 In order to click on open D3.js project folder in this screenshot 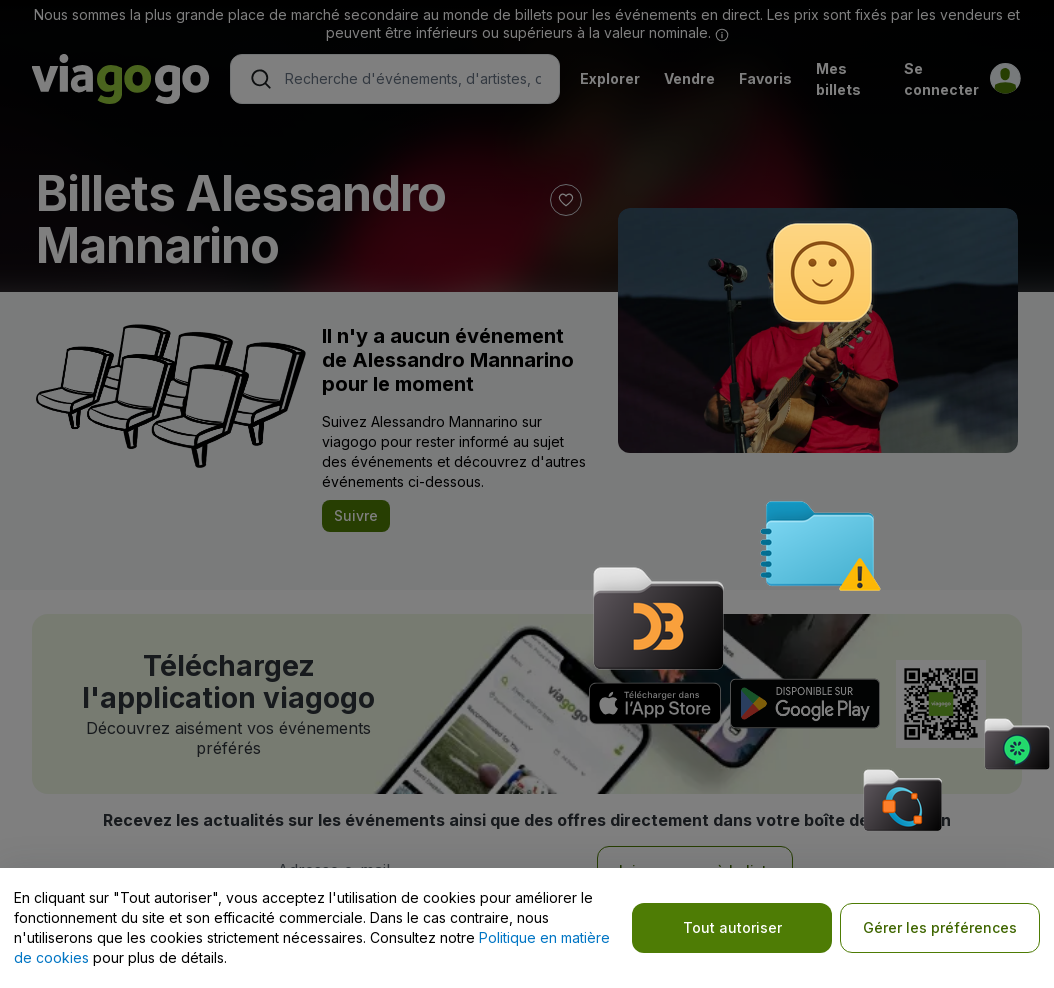, I will do `click(658, 622)`.